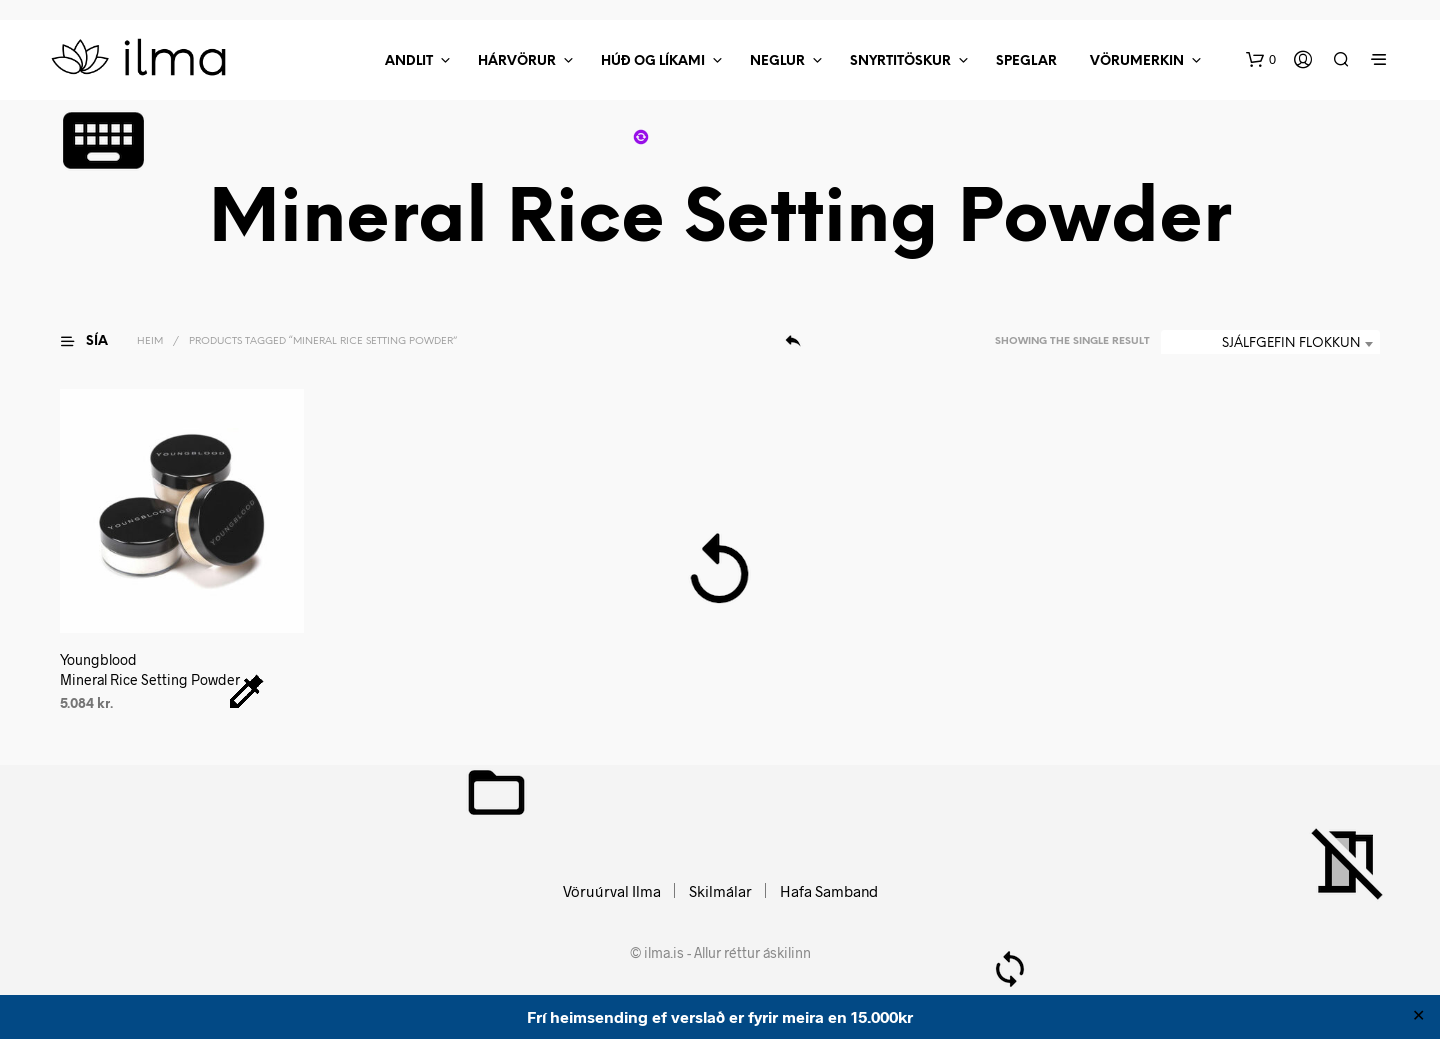  What do you see at coordinates (496, 792) in the screenshot?
I see `open a folder to view its contents` at bounding box center [496, 792].